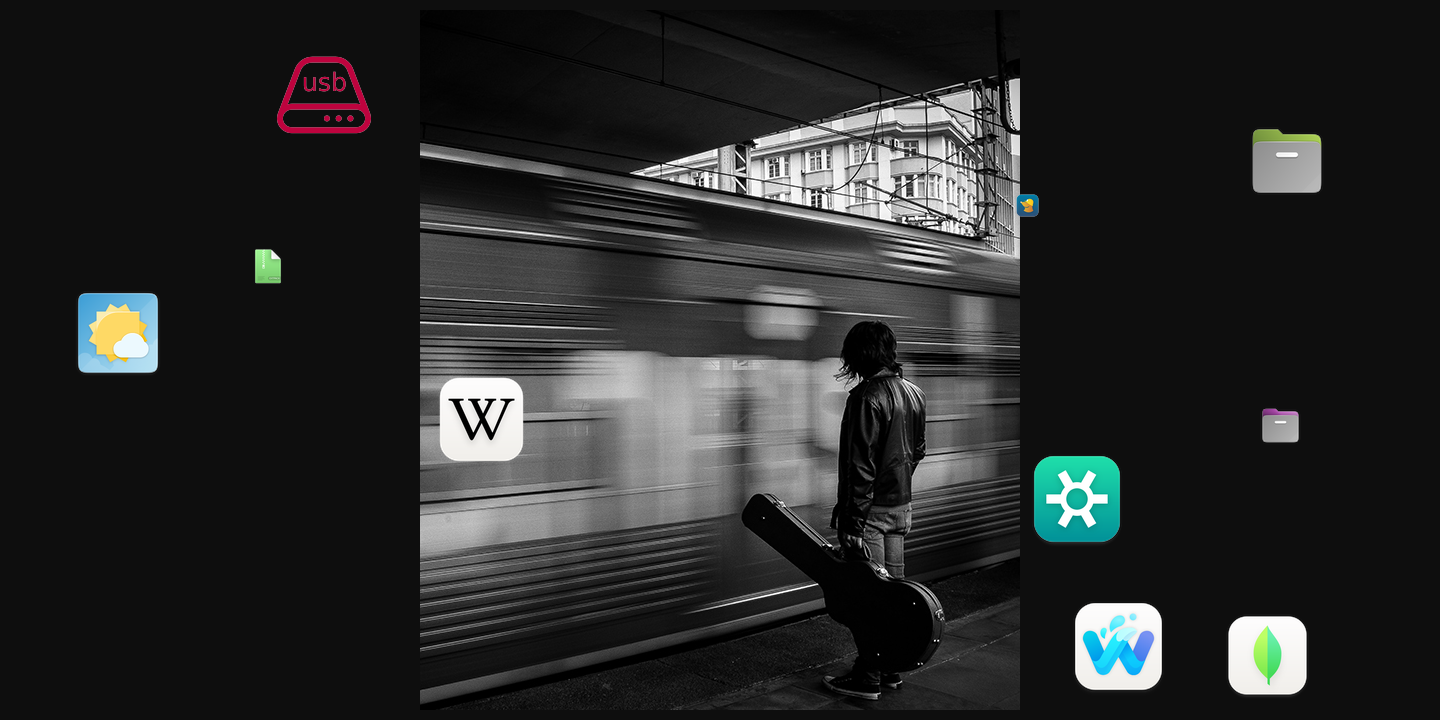 Image resolution: width=1440 pixels, height=720 pixels. I want to click on open the weather app, so click(118, 333).